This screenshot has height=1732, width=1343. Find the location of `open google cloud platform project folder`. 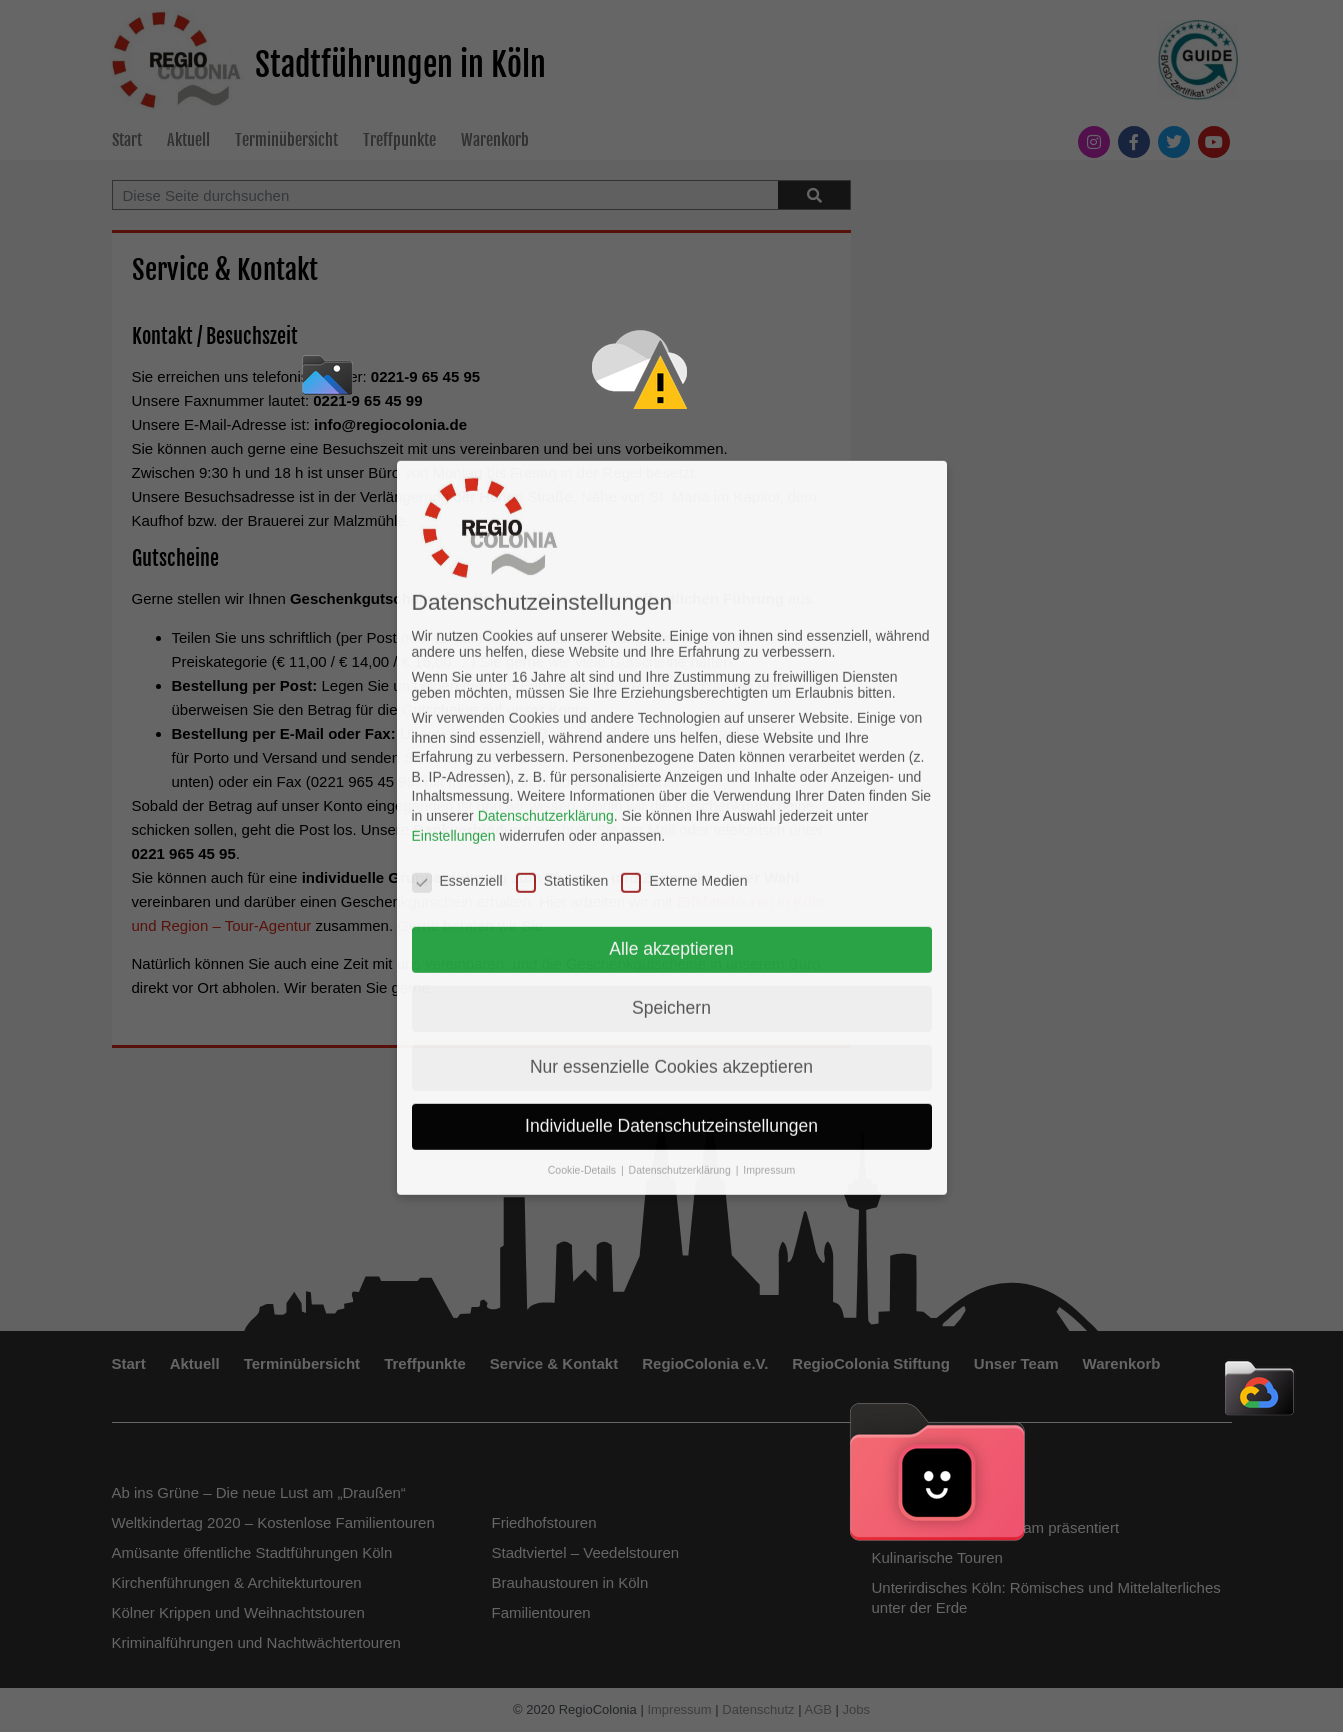

open google cloud platform project folder is located at coordinates (1259, 1390).